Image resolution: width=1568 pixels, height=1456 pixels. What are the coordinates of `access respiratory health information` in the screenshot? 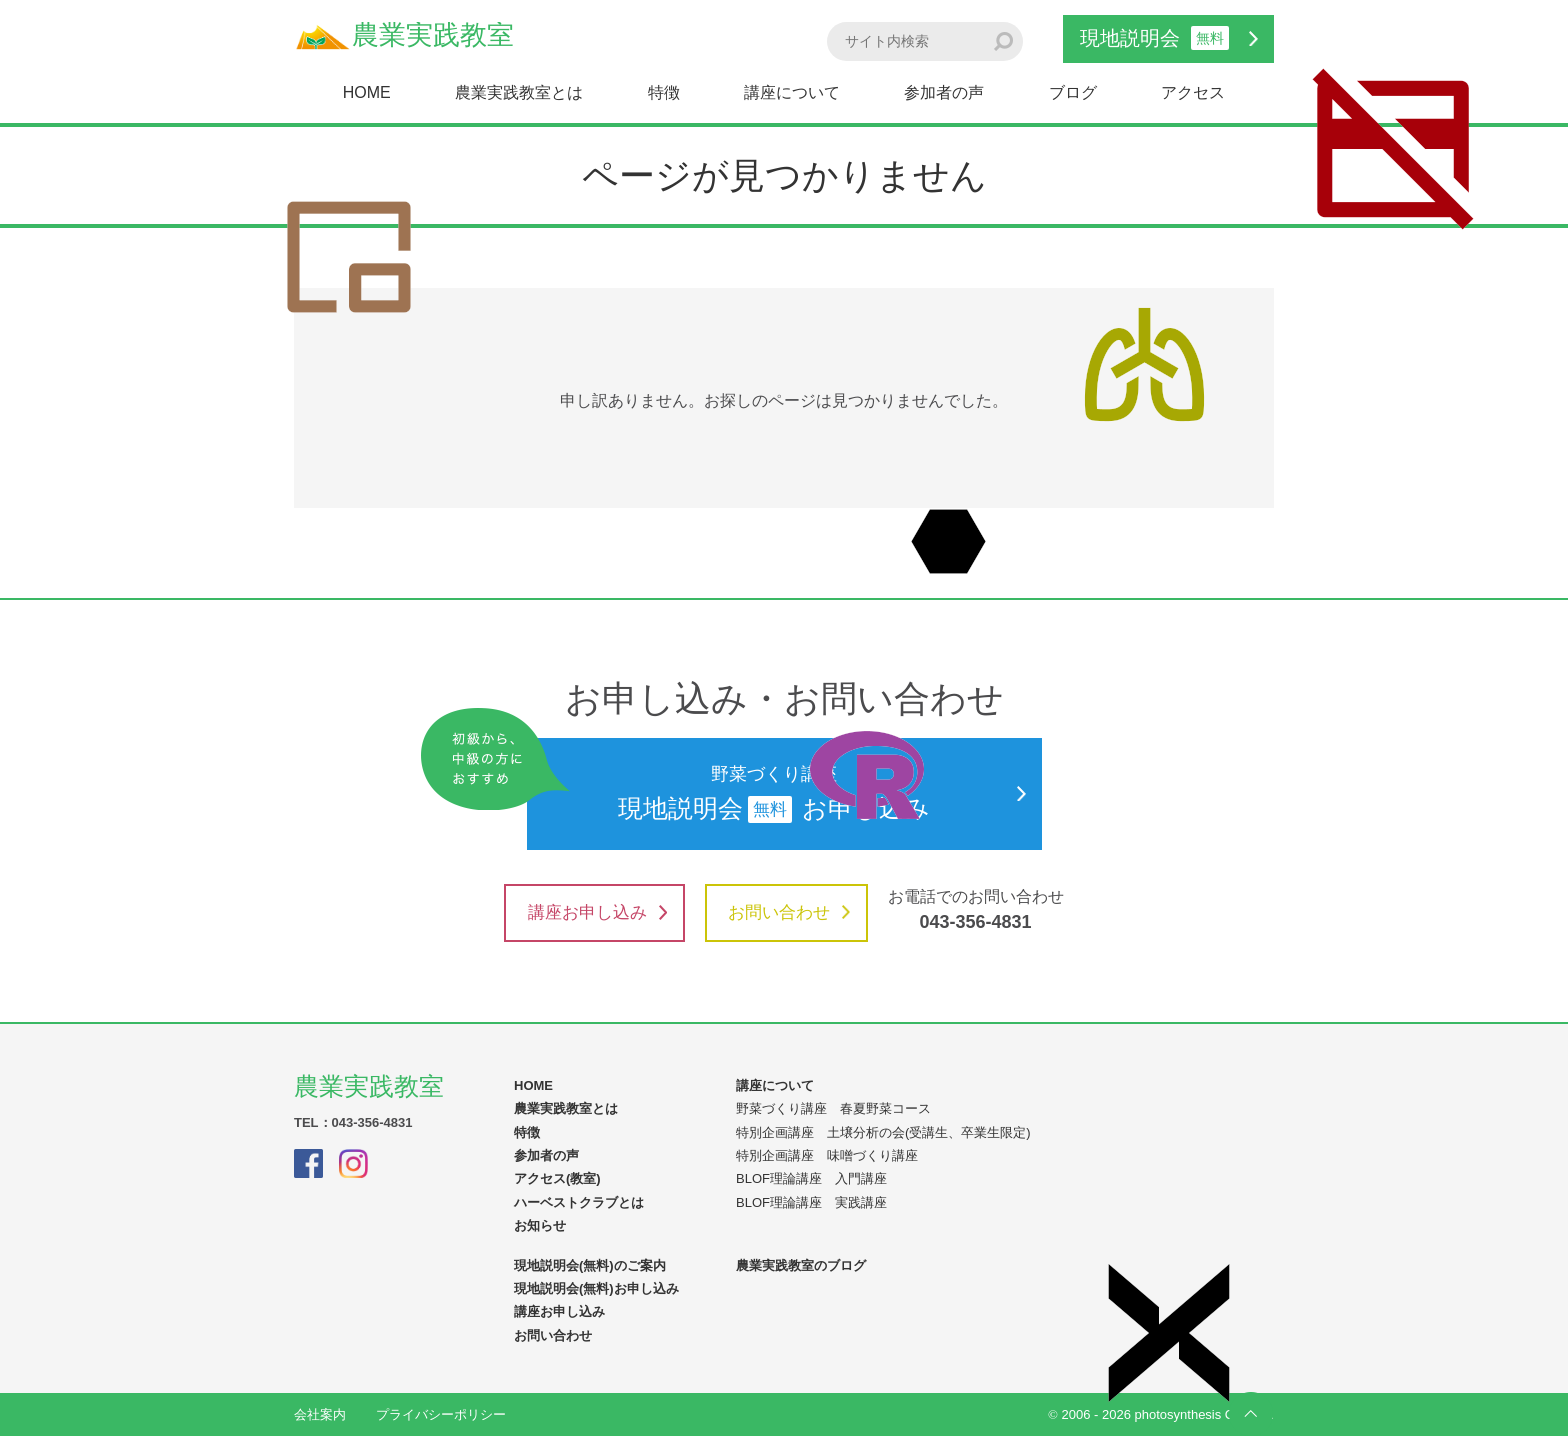 It's located at (1144, 367).